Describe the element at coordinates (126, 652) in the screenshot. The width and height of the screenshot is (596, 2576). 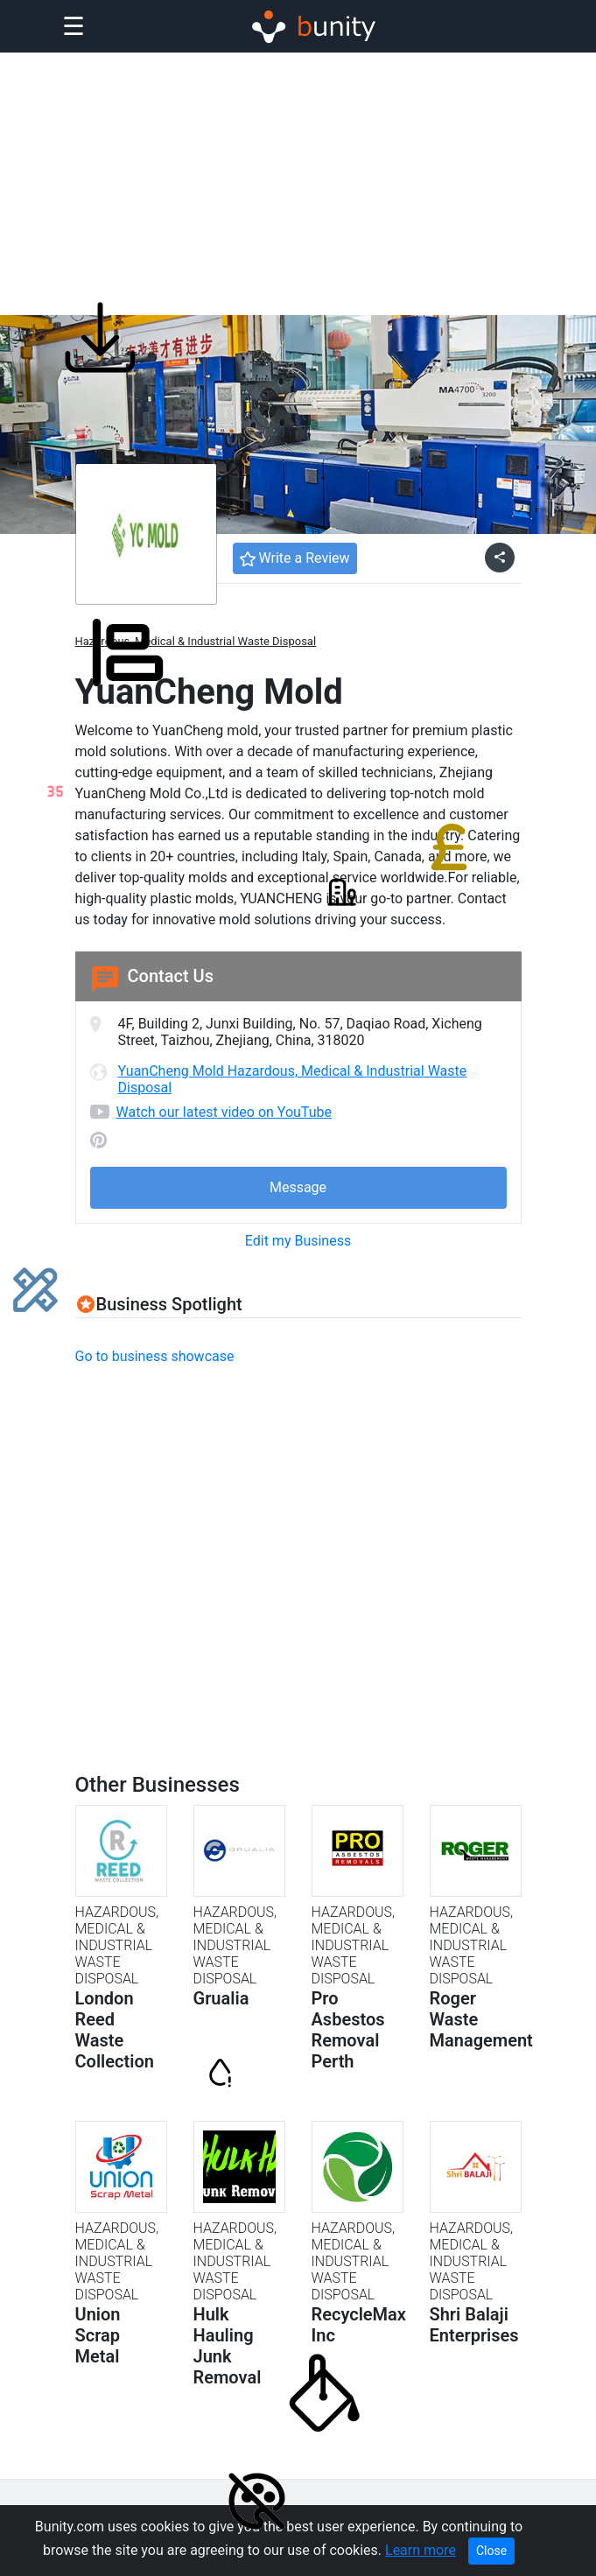
I see `align text to the left` at that location.